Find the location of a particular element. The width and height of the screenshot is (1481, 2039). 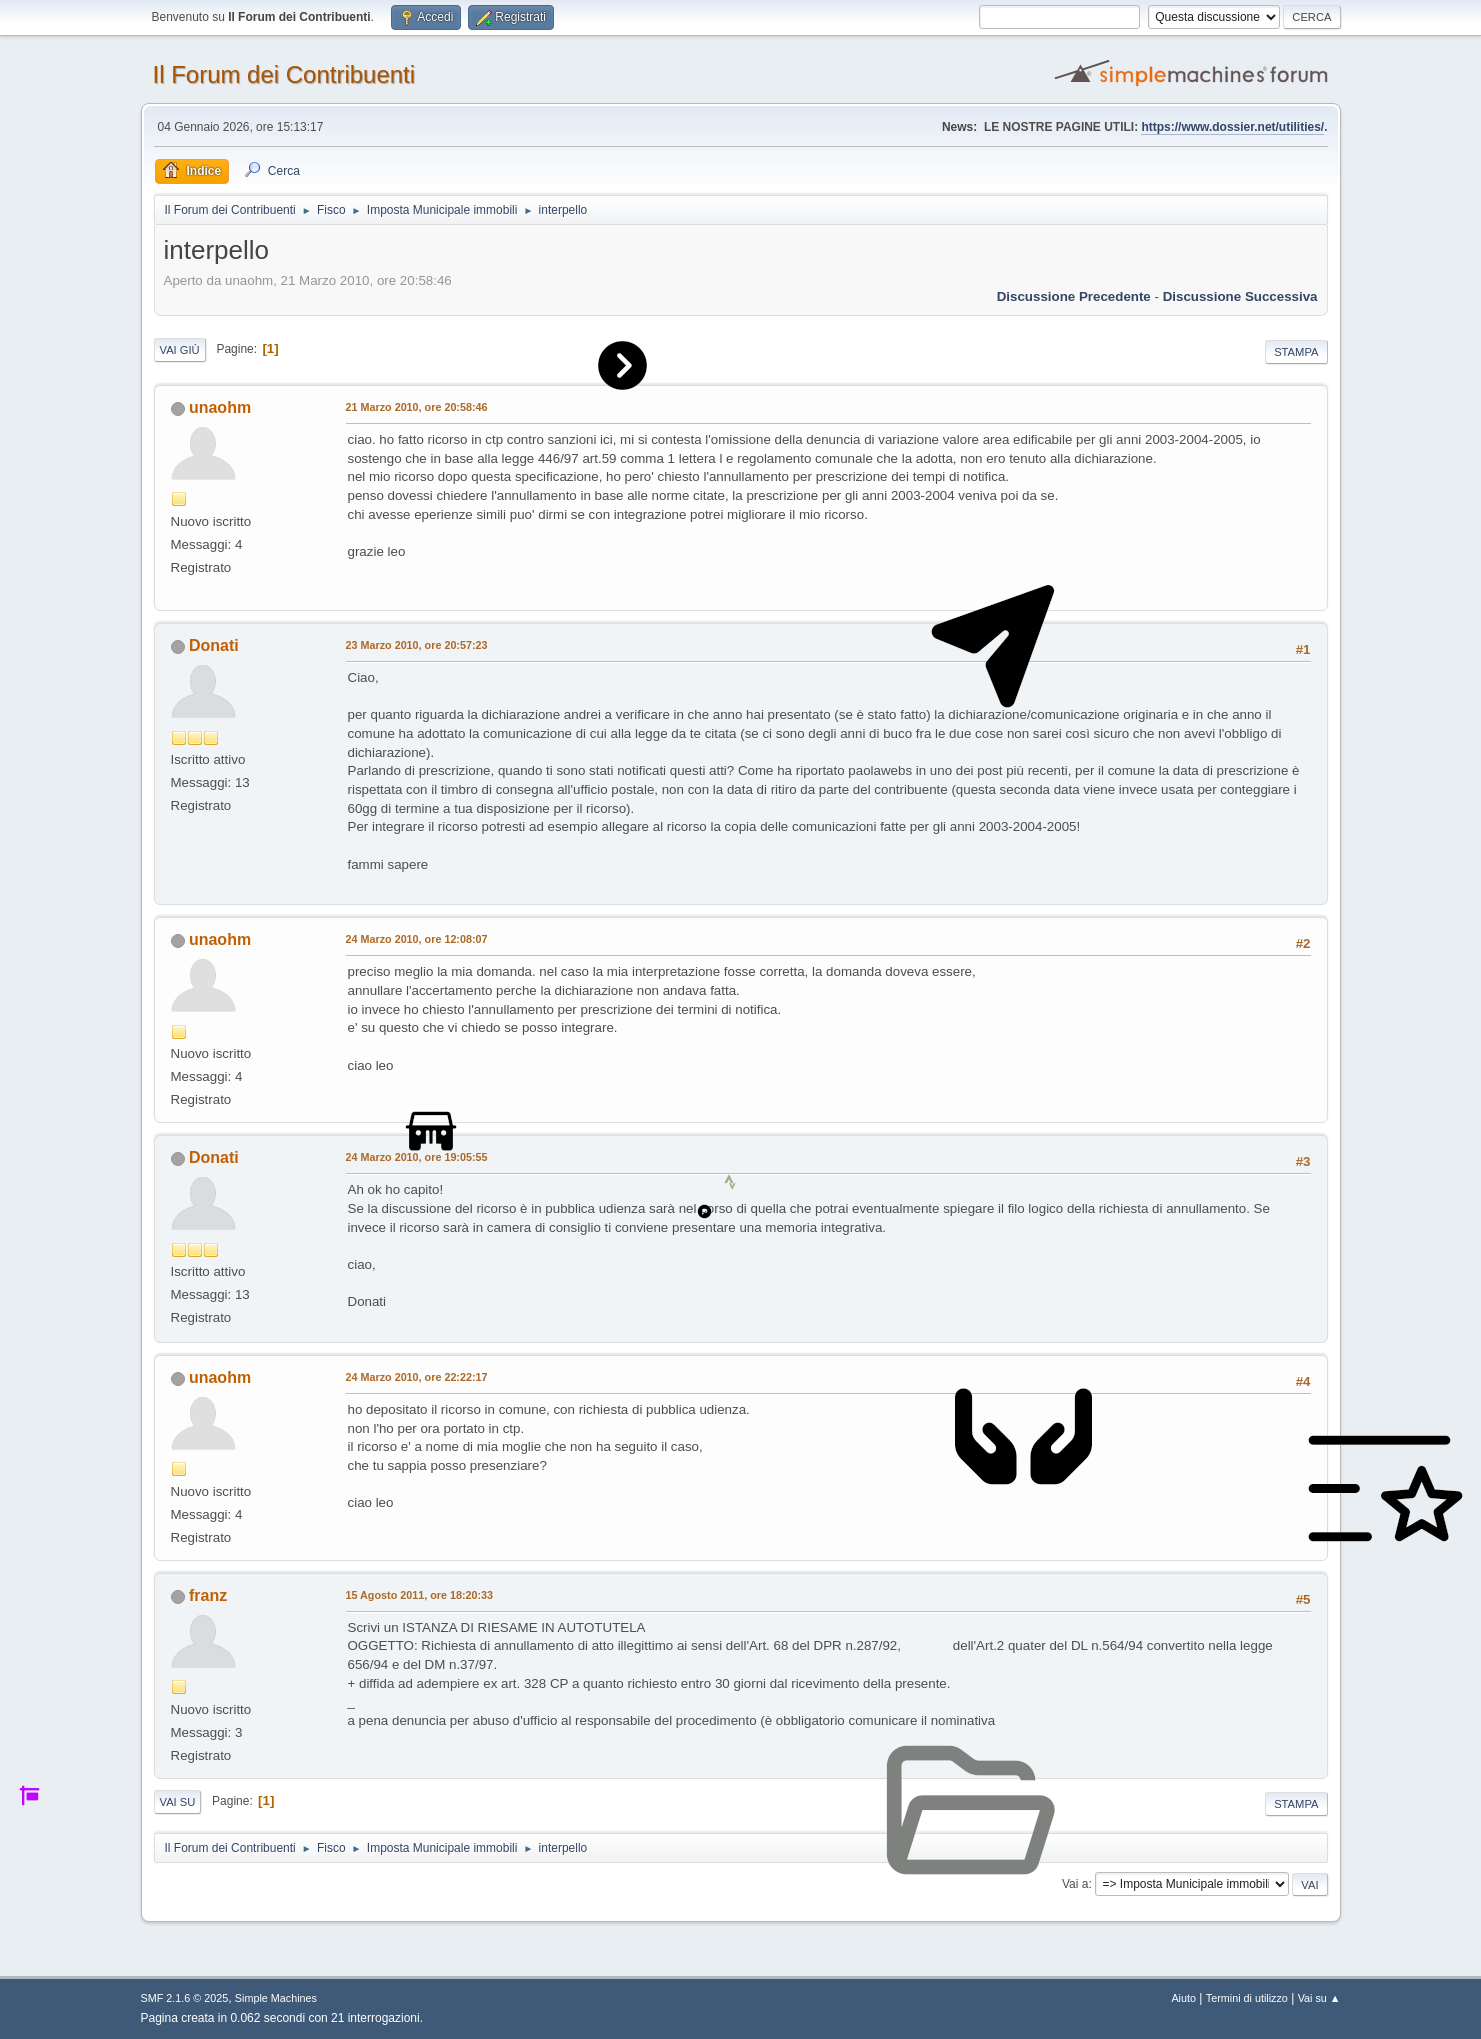

open the Strava app is located at coordinates (730, 1182).